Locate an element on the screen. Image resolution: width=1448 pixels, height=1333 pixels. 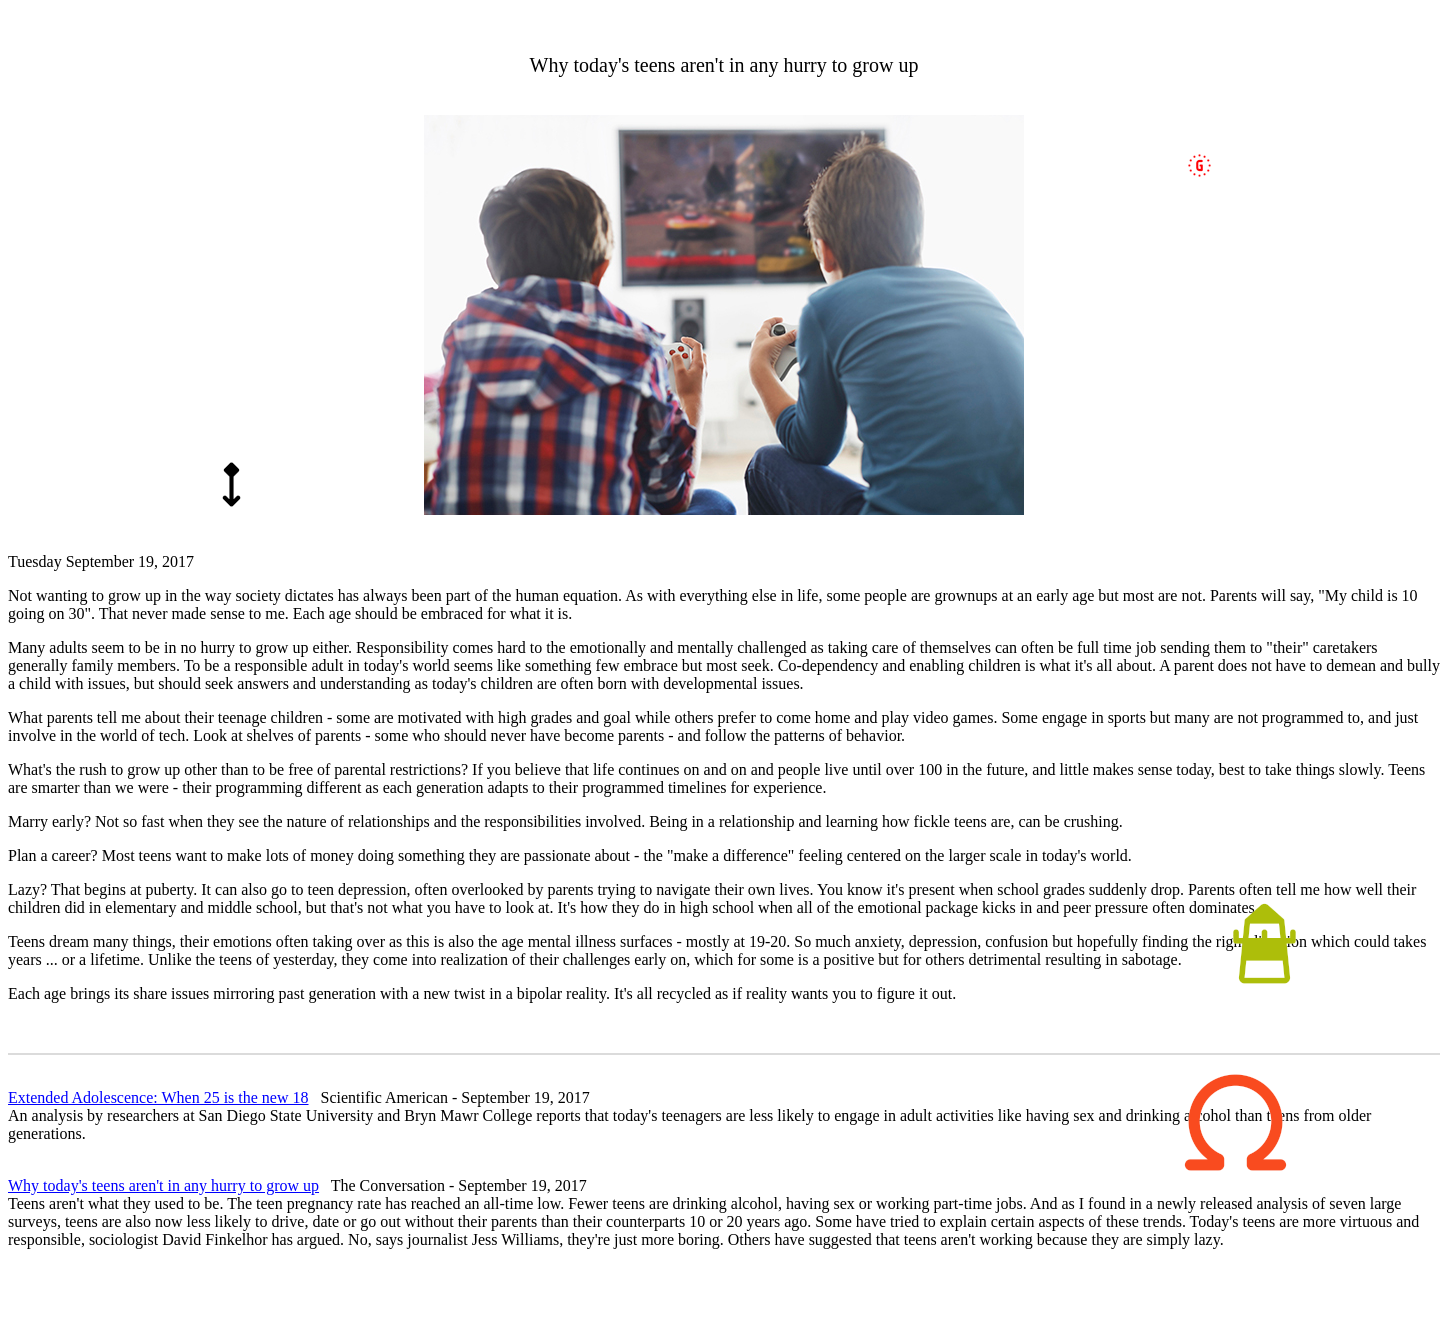
represents the omega symbol in mathematical or scientific contexts is located at coordinates (1235, 1125).